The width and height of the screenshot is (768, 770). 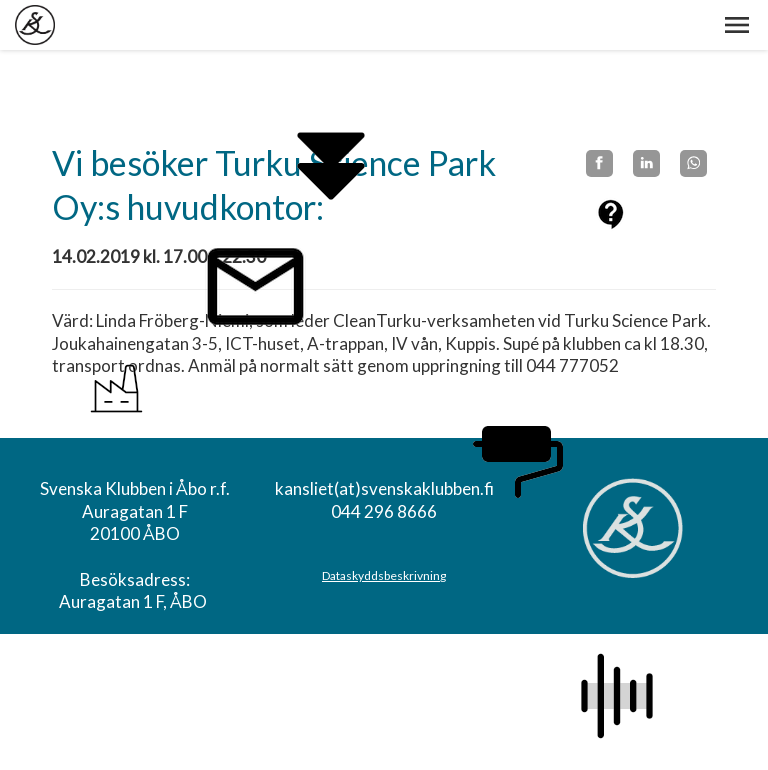 What do you see at coordinates (331, 163) in the screenshot?
I see `expand all sections or content` at bounding box center [331, 163].